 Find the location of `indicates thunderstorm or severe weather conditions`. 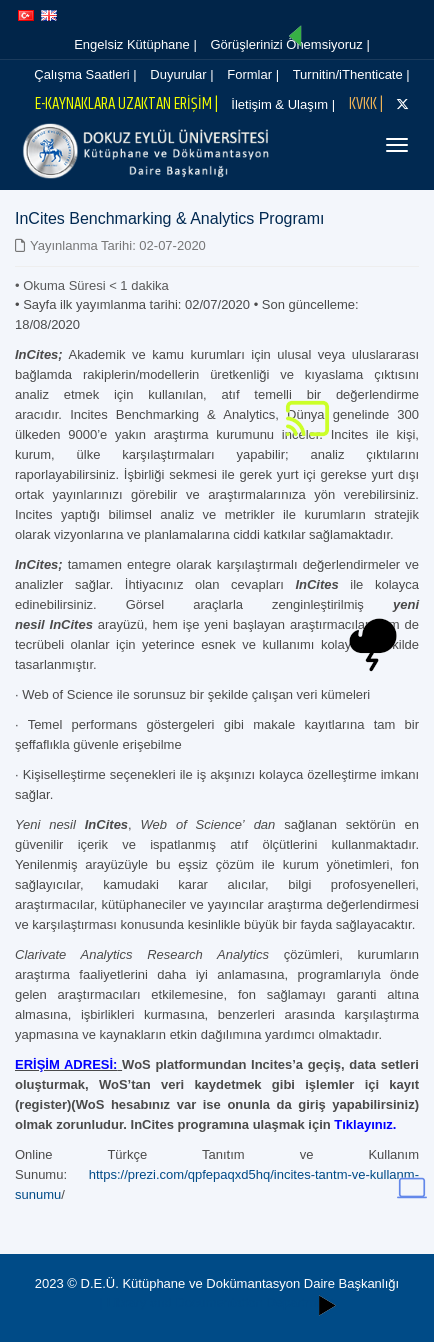

indicates thunderstorm or severe weather conditions is located at coordinates (373, 644).